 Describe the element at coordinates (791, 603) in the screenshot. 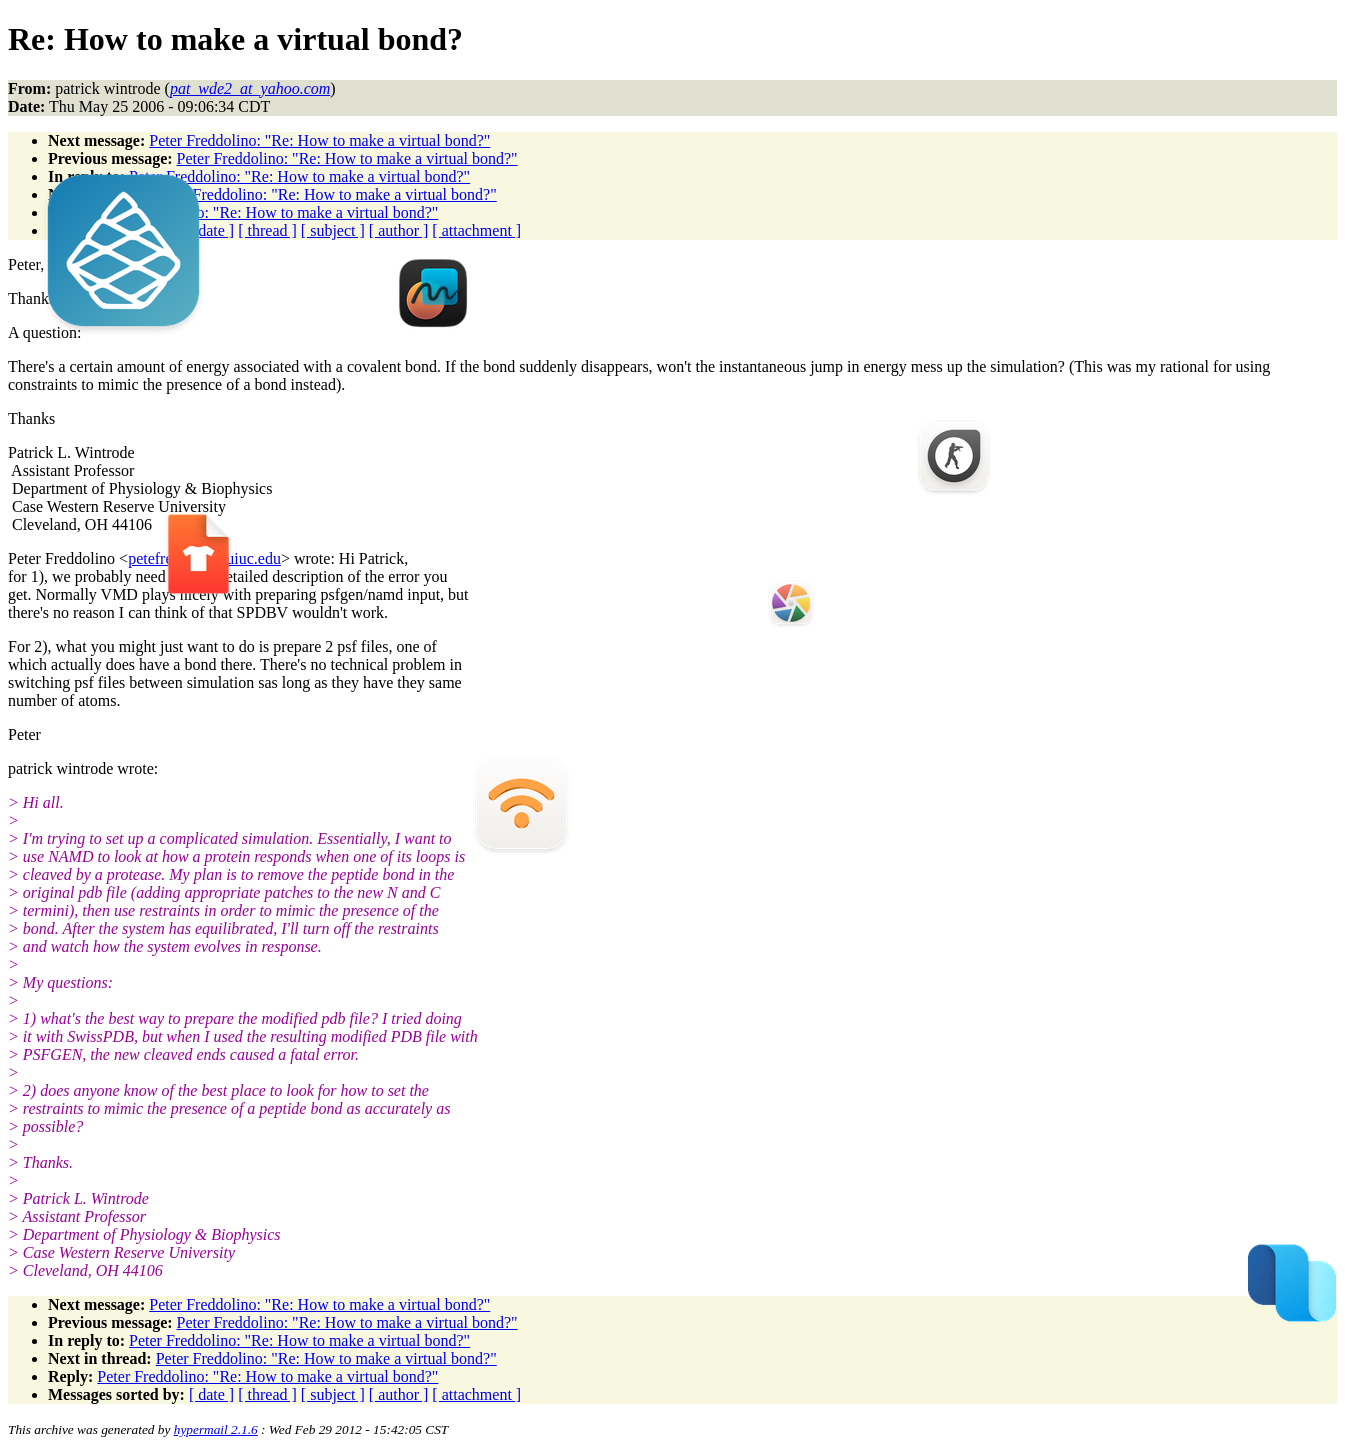

I see `open darktable photo editing application` at that location.